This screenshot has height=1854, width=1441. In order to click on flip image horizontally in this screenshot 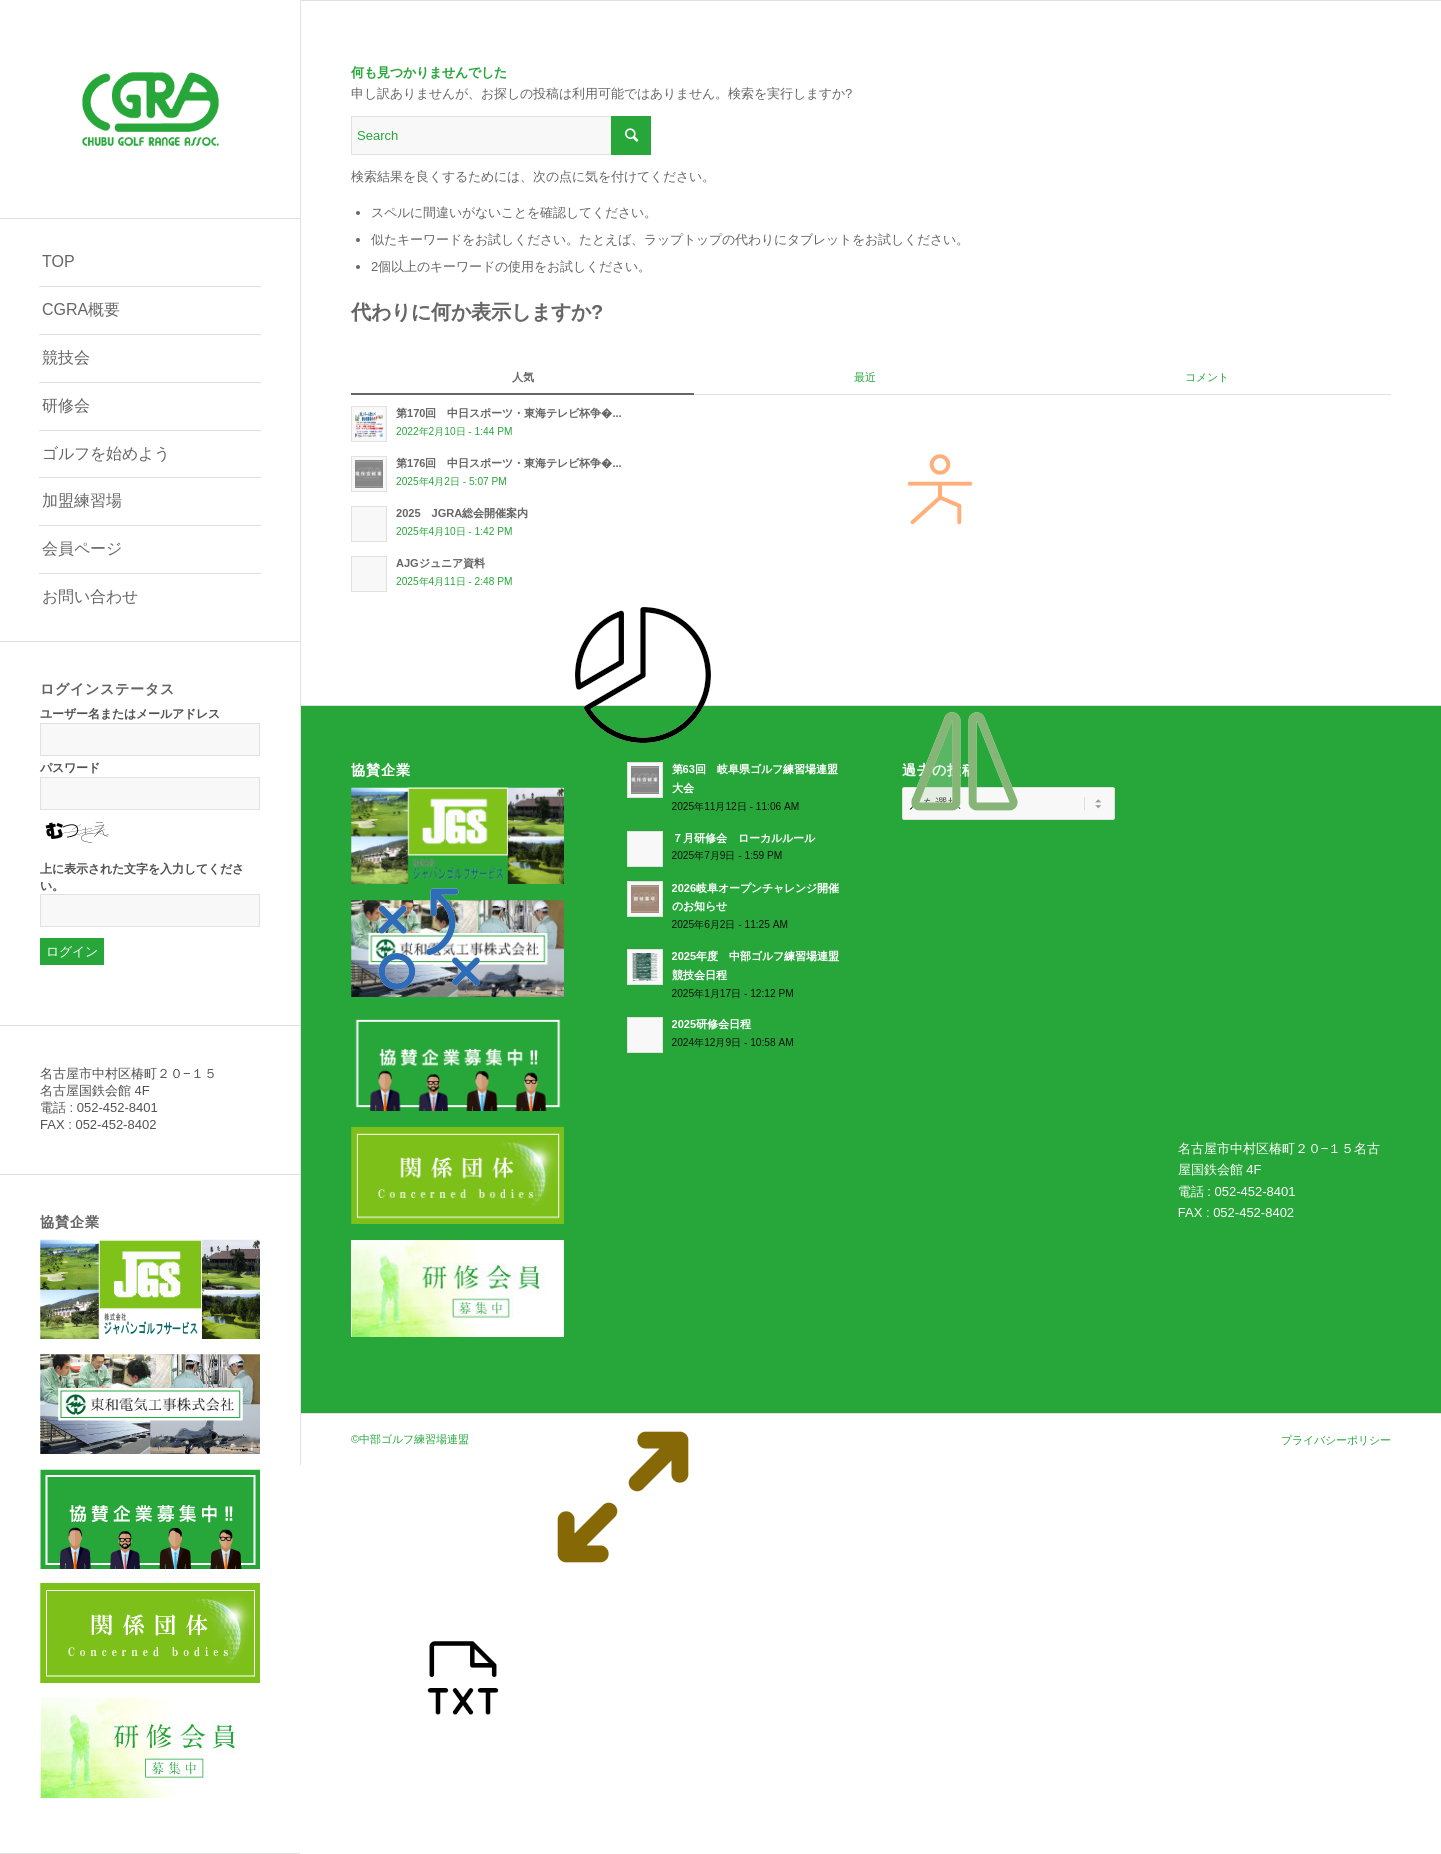, I will do `click(964, 765)`.